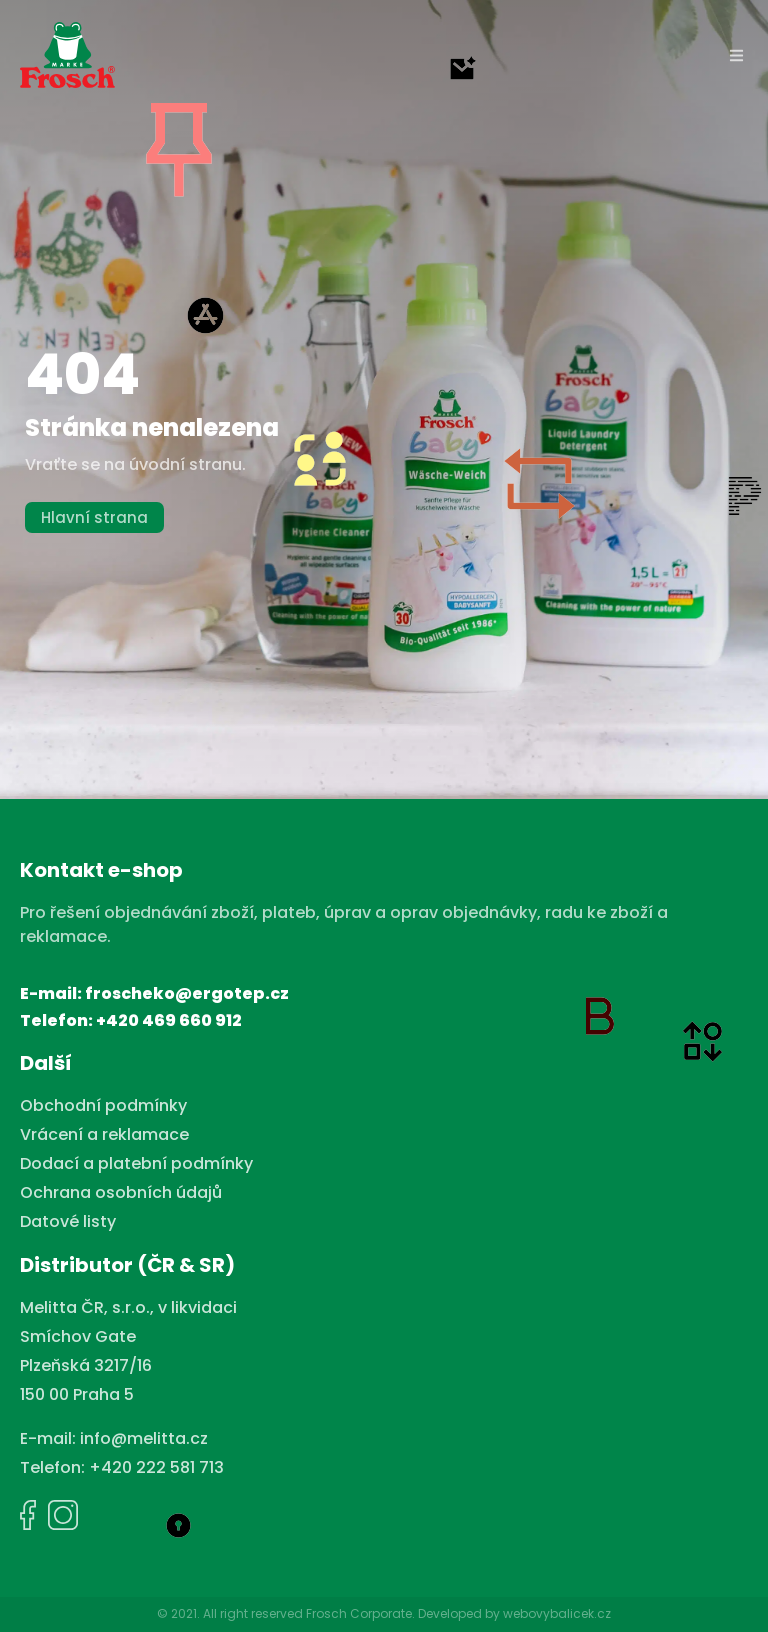 The height and width of the screenshot is (1632, 768). I want to click on prettier code formatter logo, so click(745, 496).